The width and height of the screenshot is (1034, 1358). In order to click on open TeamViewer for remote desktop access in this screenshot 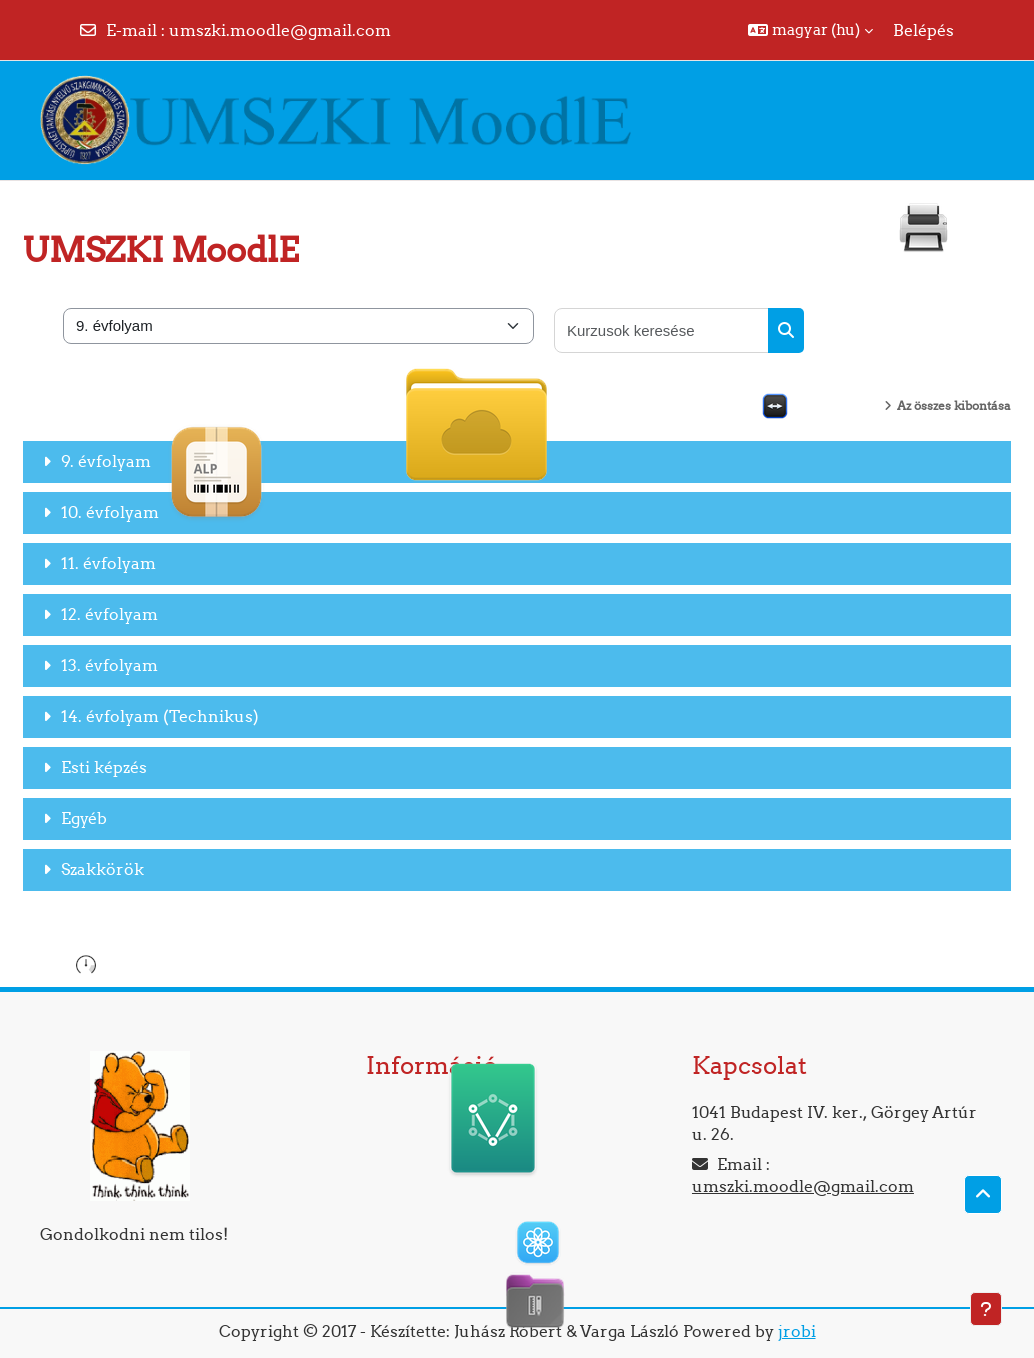, I will do `click(775, 406)`.